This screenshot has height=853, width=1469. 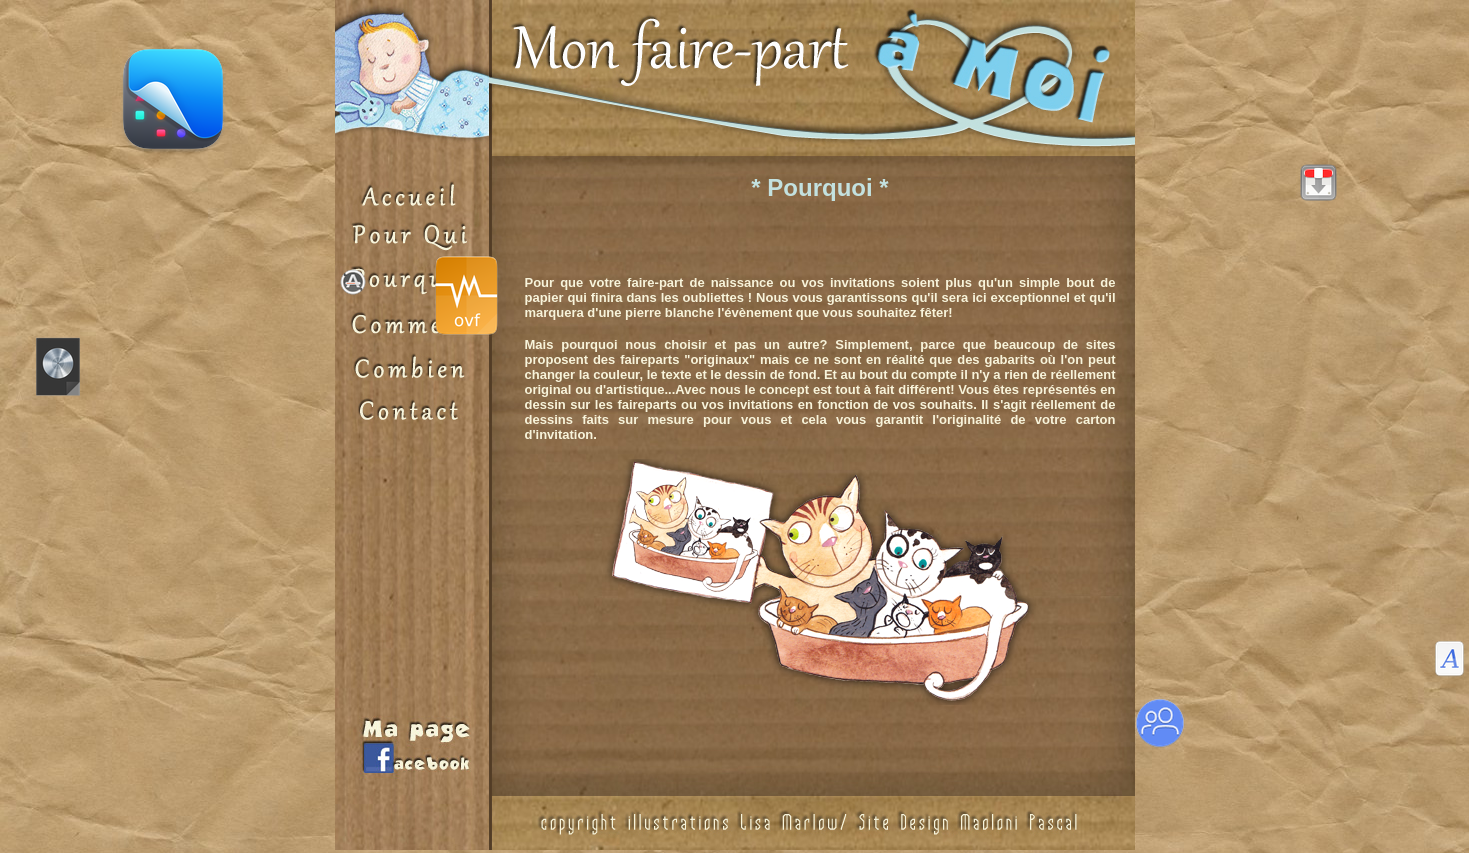 What do you see at coordinates (173, 99) in the screenshot?
I see `open CleanShot X screen capture app` at bounding box center [173, 99].